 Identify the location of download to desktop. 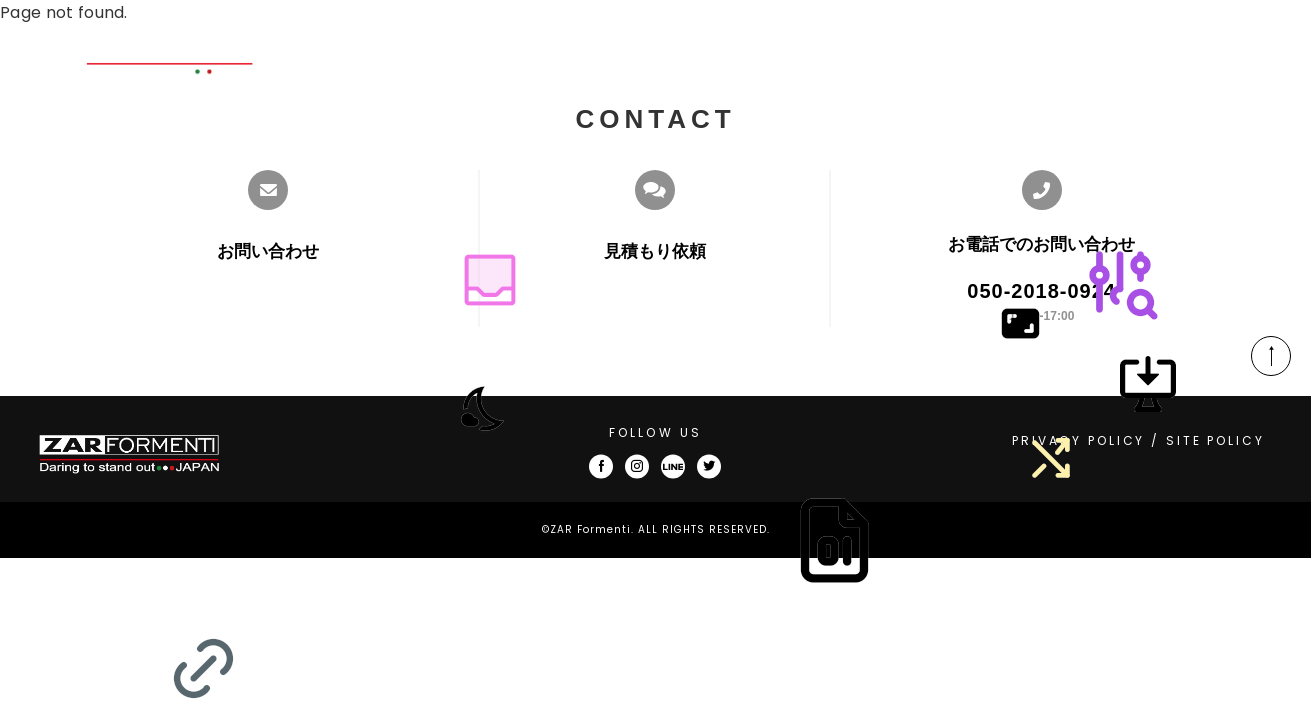
(1148, 384).